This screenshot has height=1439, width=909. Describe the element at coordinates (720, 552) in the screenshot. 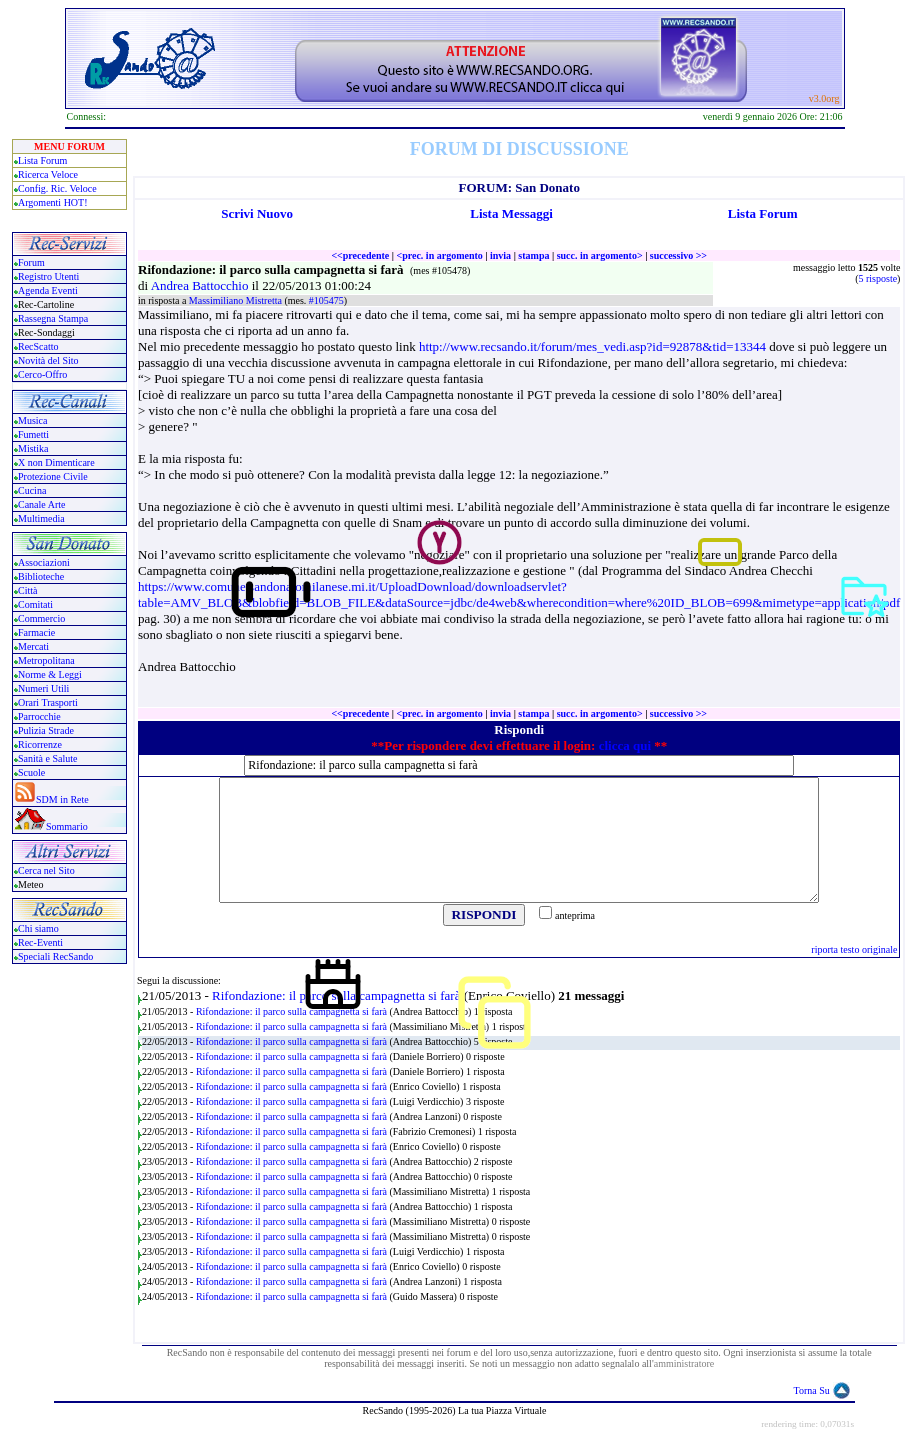

I see `toggle to landscape orientation` at that location.